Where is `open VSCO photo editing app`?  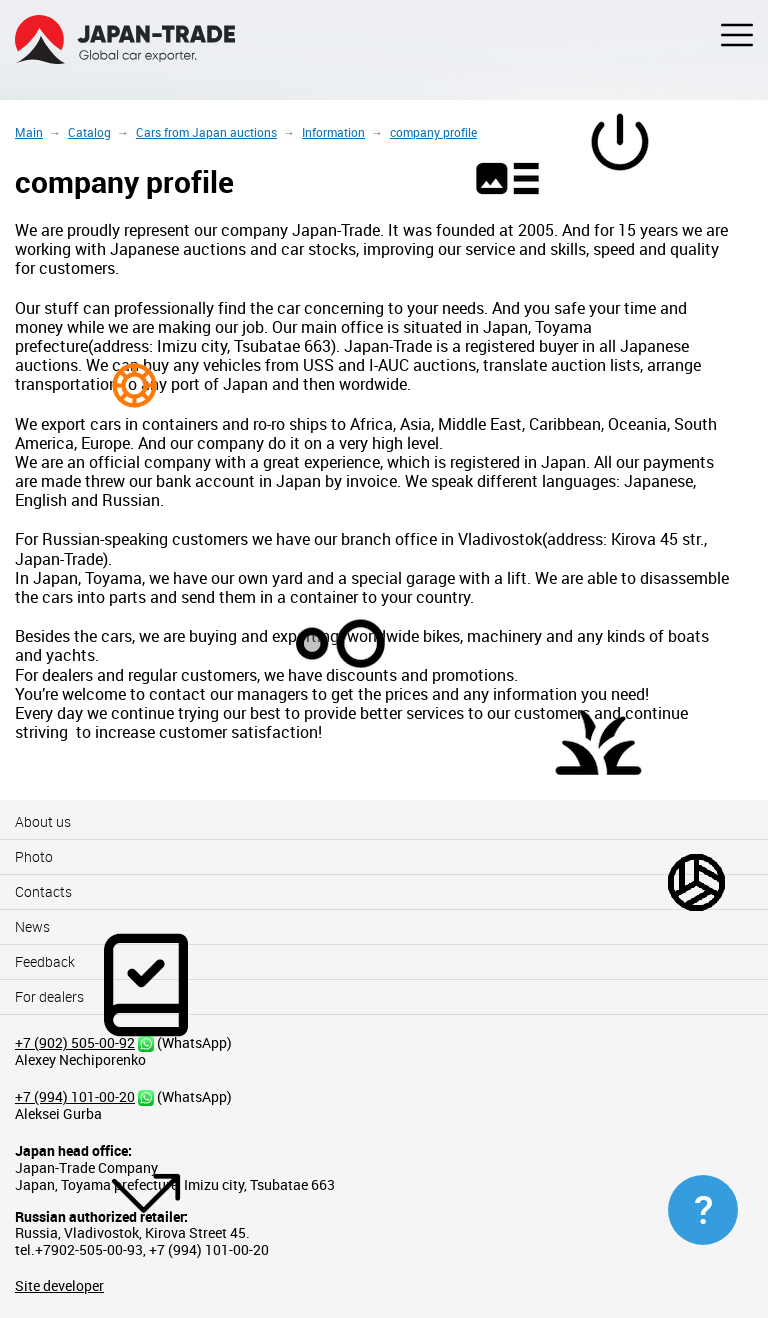 open VSCO photo editing app is located at coordinates (134, 385).